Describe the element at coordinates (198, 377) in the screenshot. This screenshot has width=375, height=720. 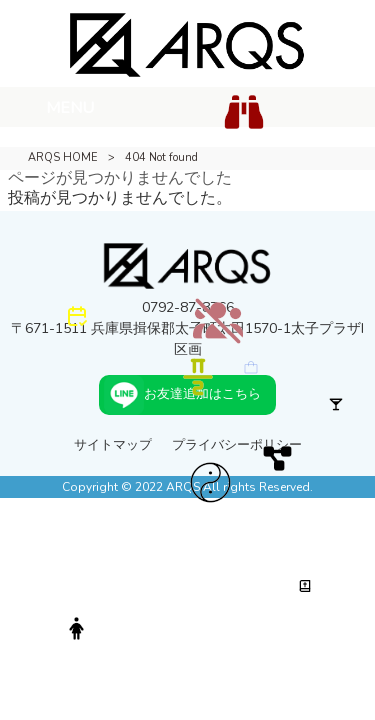
I see `represents the mathematical constant π/2 (pi divided by 2)` at that location.